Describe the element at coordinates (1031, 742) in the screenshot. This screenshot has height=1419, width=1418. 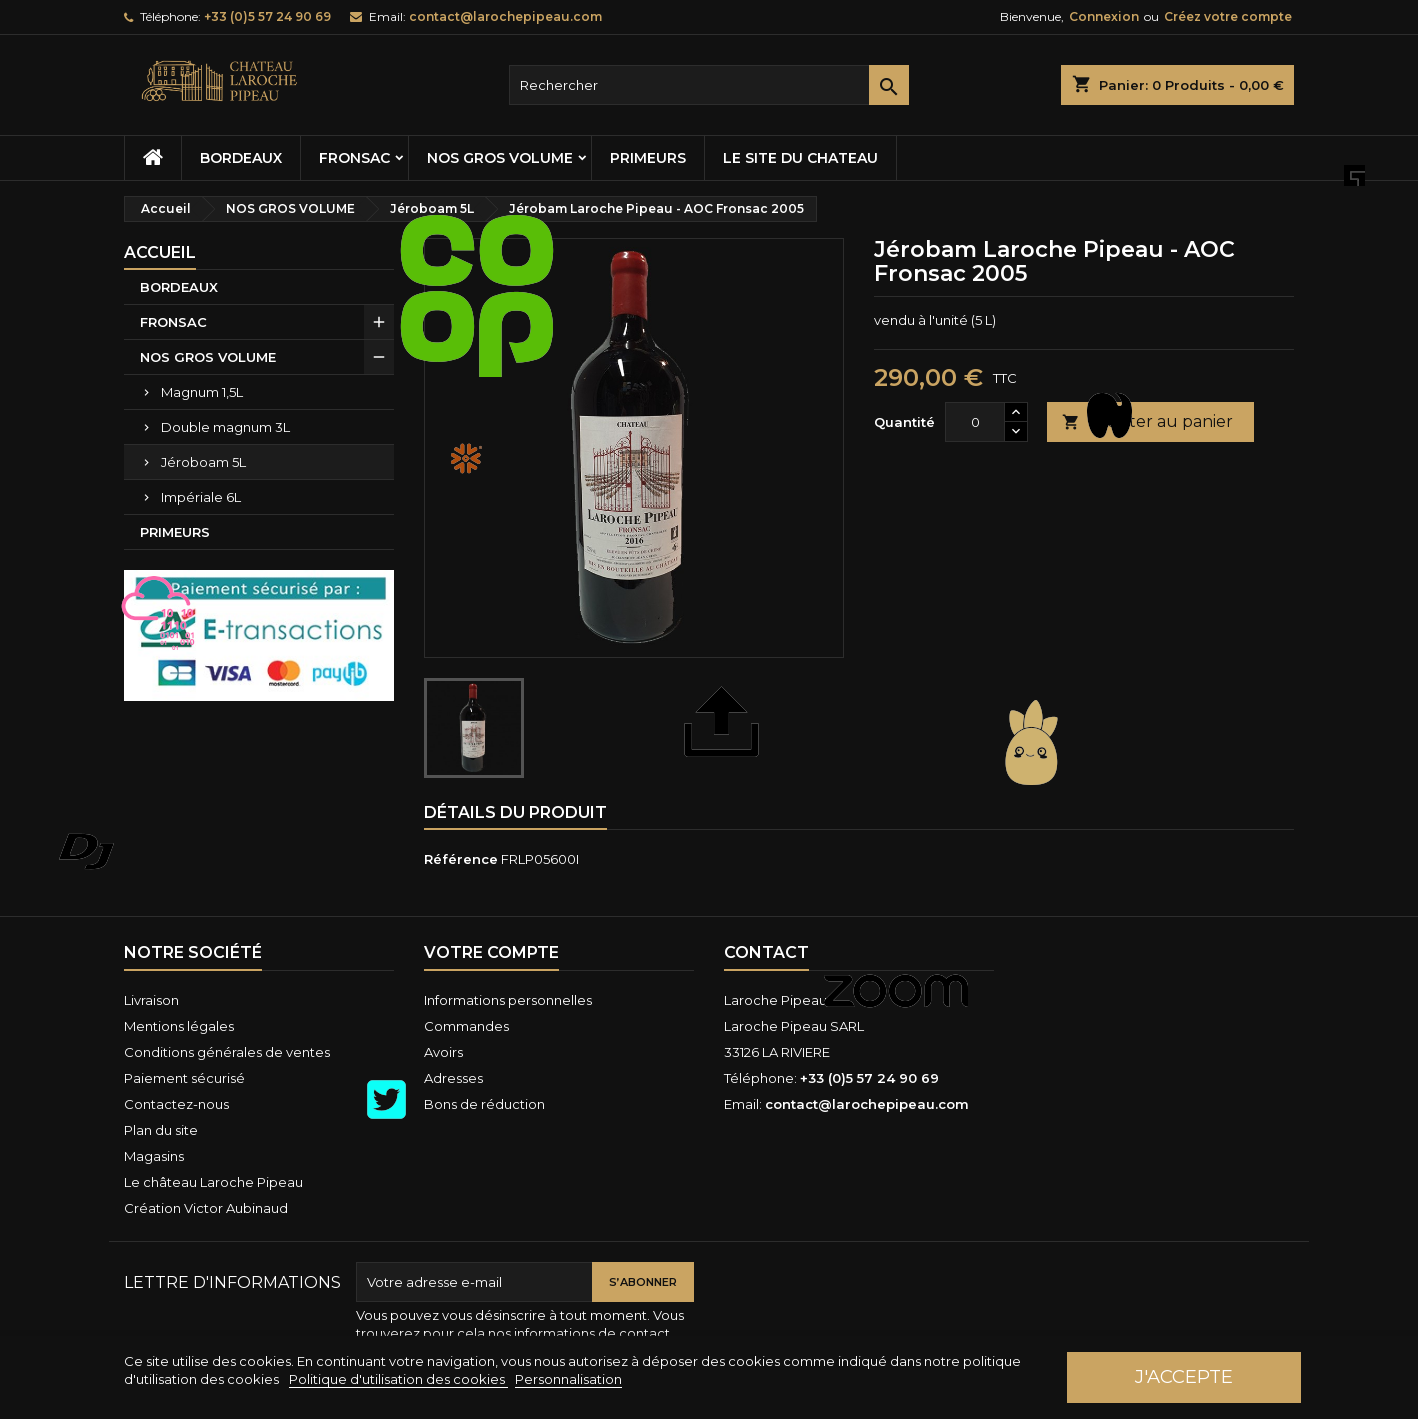
I see `pinia state management library logo` at that location.